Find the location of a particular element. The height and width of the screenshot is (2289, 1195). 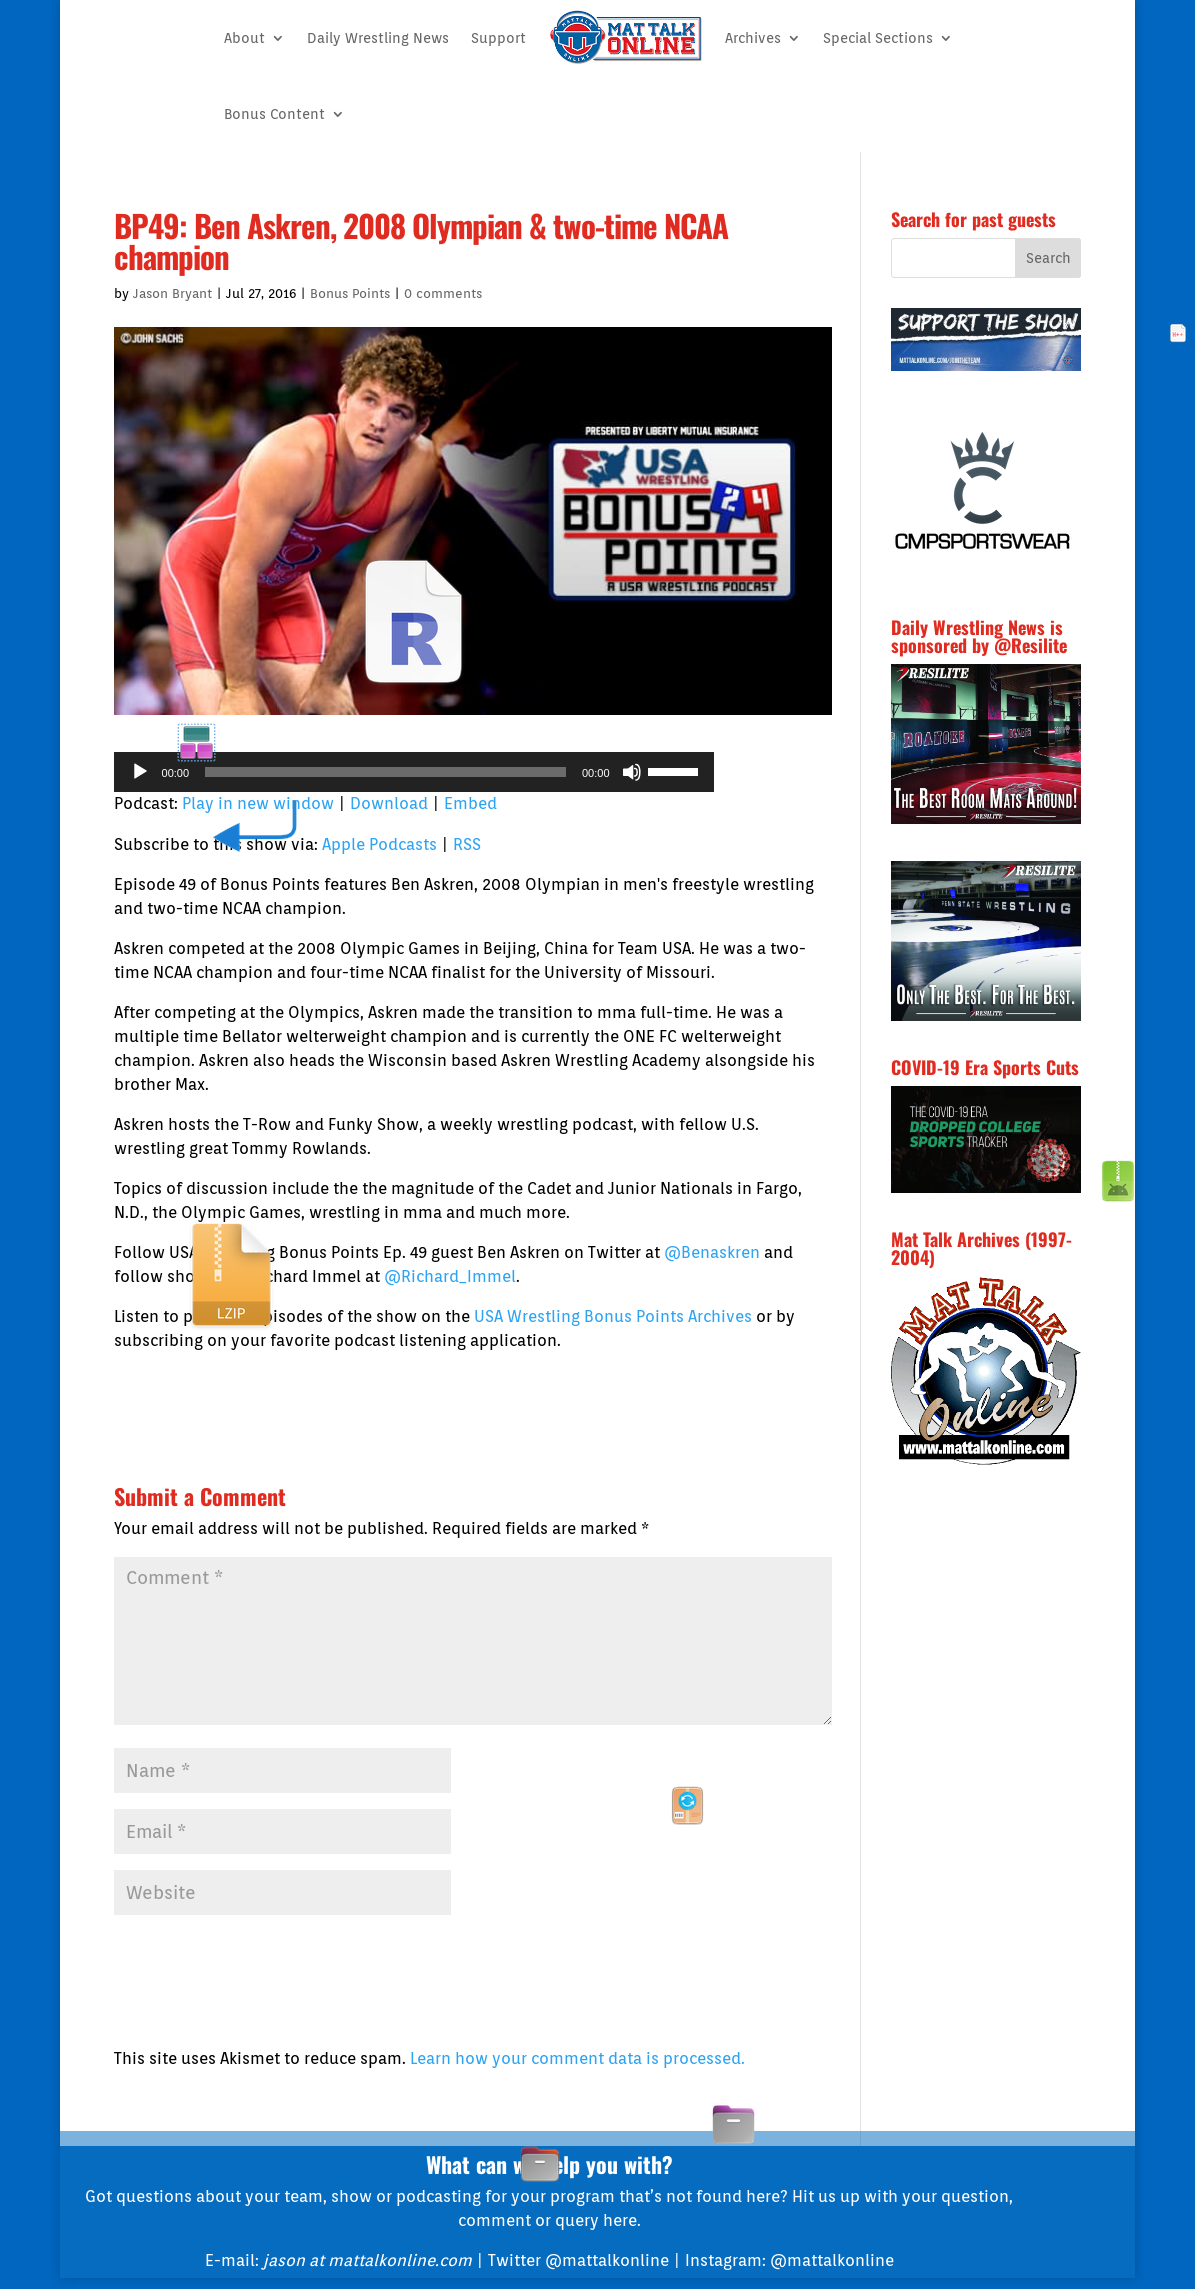

an android application package file is located at coordinates (1118, 1181).